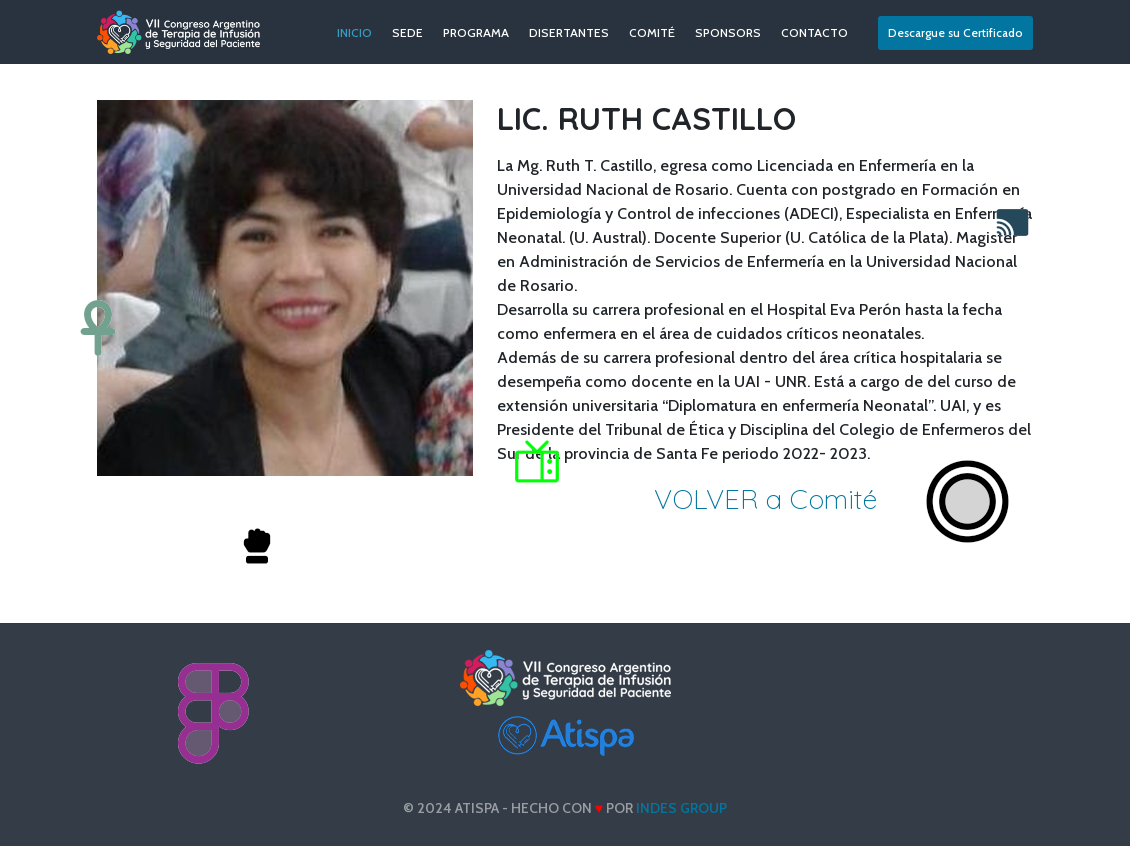 This screenshot has width=1130, height=846. What do you see at coordinates (1012, 222) in the screenshot?
I see `cast your screen to another device` at bounding box center [1012, 222].